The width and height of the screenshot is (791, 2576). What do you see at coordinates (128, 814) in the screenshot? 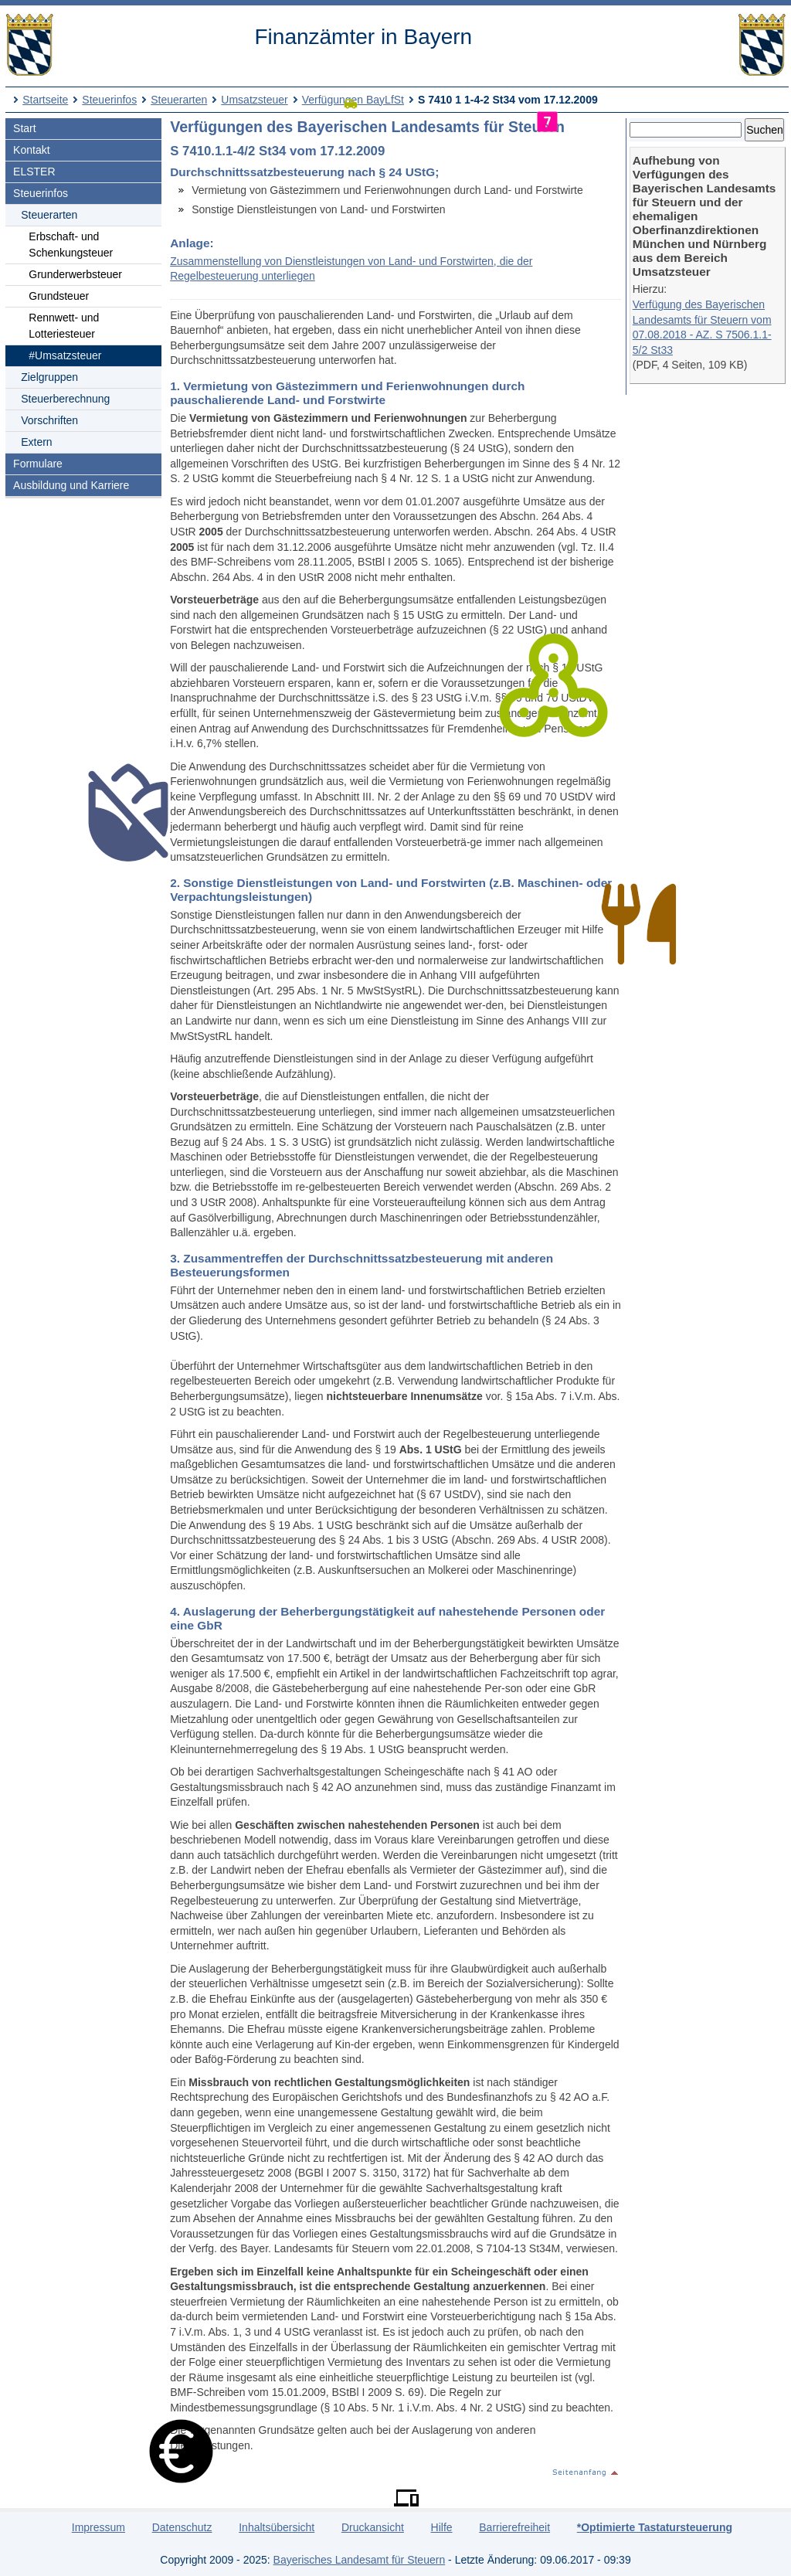
I see `indicates grain-free or no grains` at bounding box center [128, 814].